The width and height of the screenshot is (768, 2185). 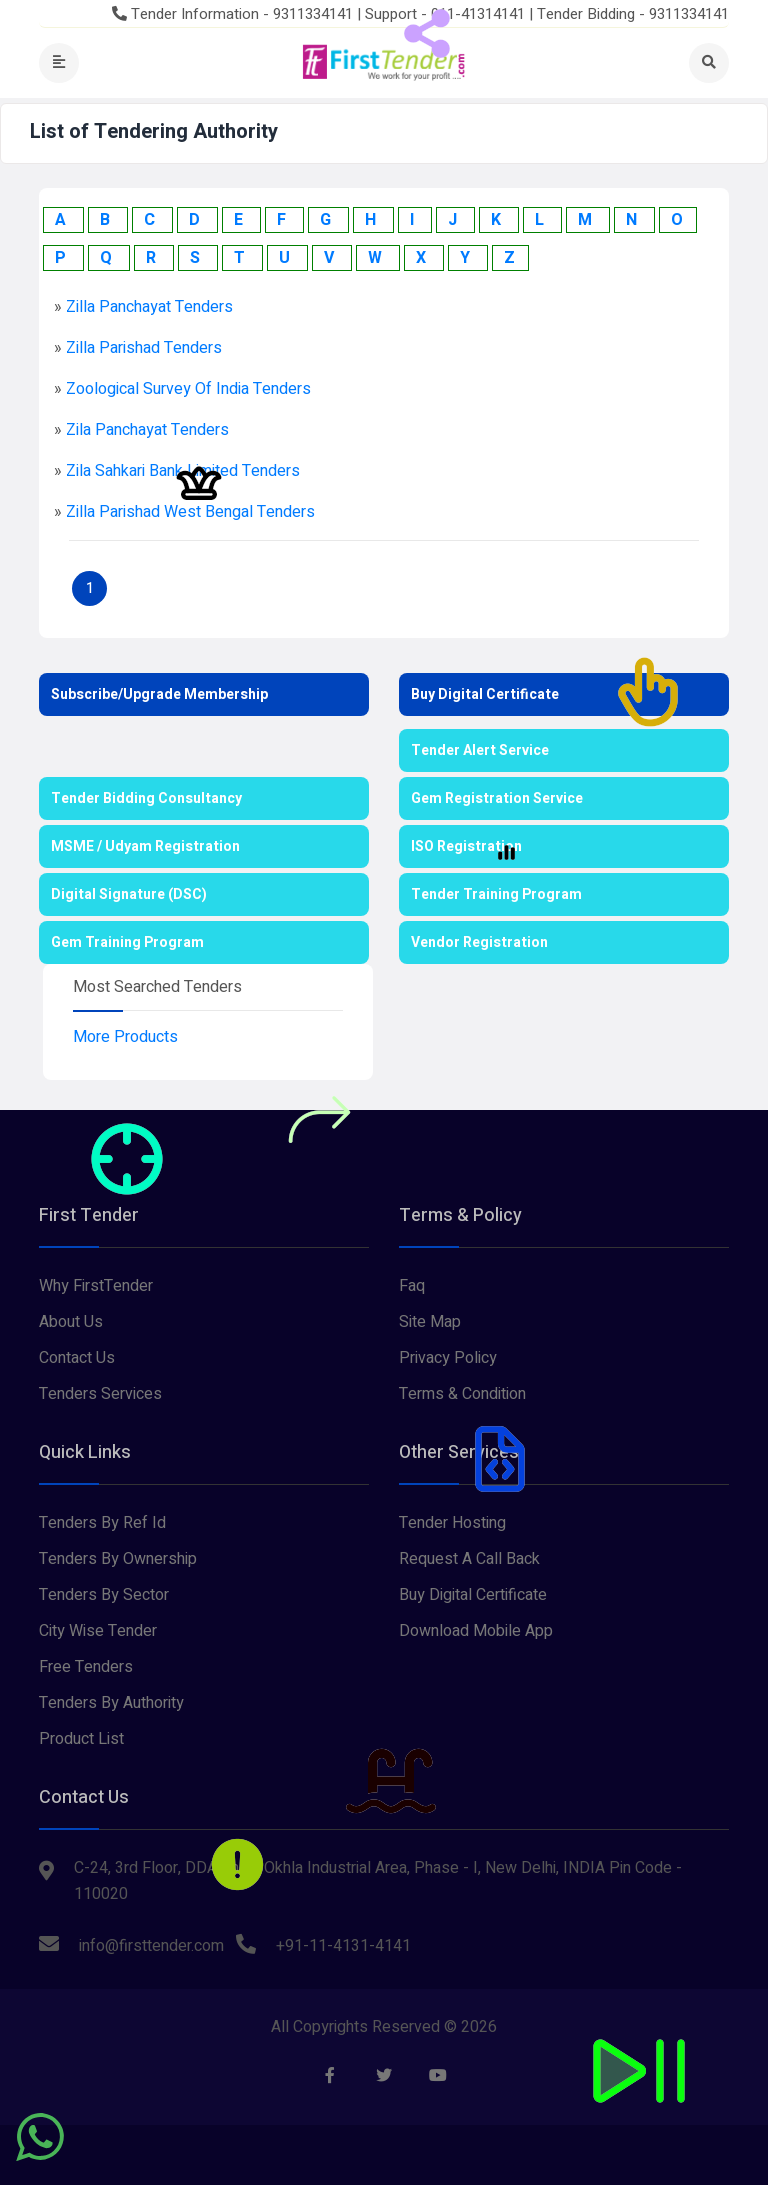 I want to click on toggle between play and pause for media playback, so click(x=639, y=2071).